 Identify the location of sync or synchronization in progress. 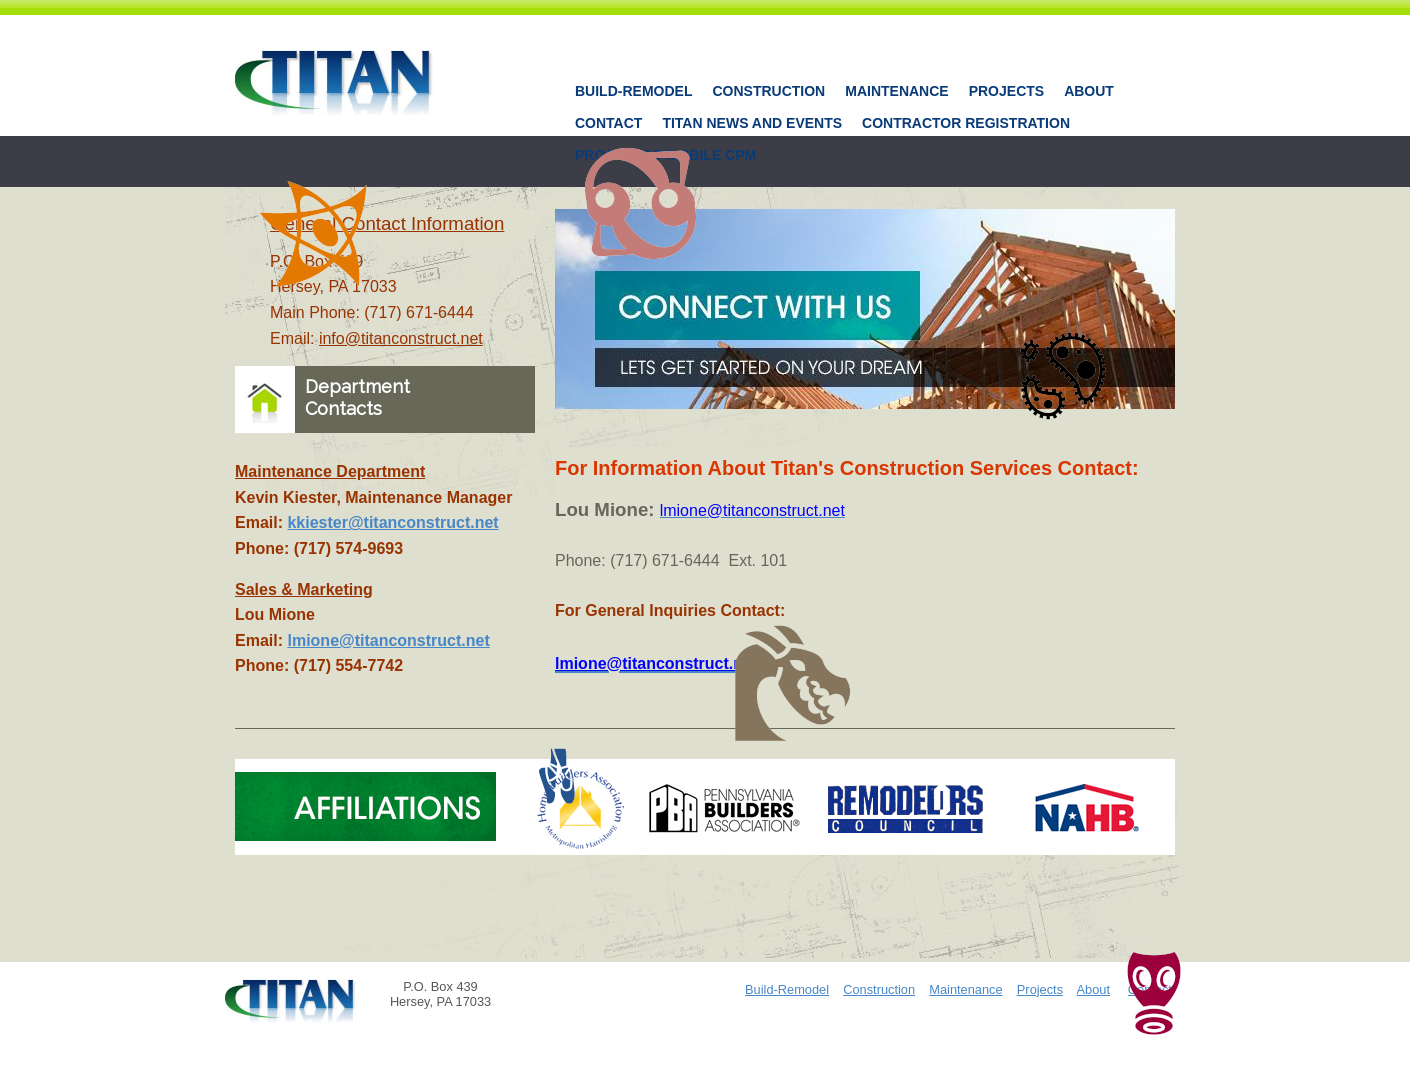
(640, 203).